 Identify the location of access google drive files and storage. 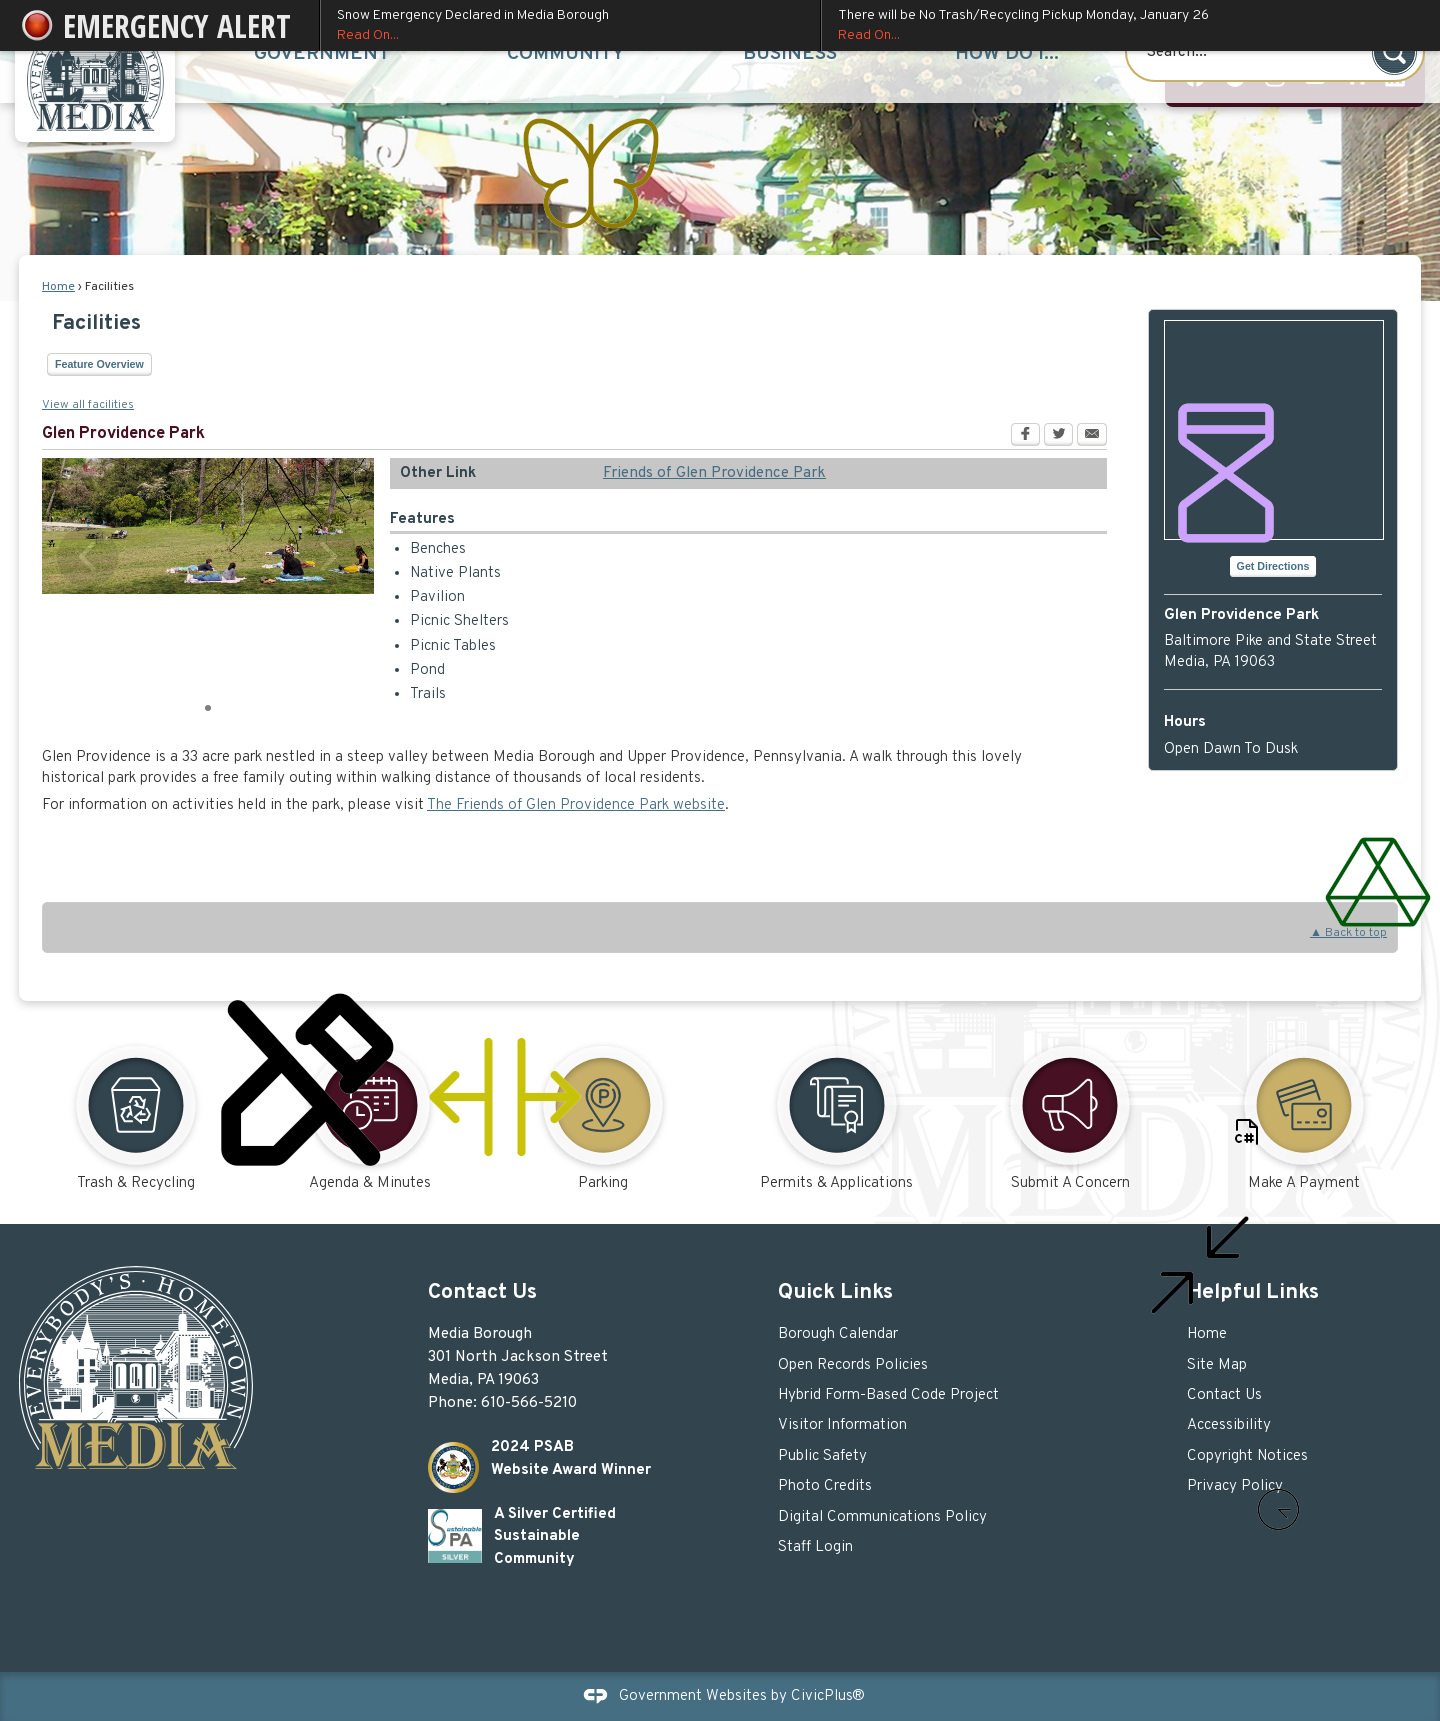
(1378, 886).